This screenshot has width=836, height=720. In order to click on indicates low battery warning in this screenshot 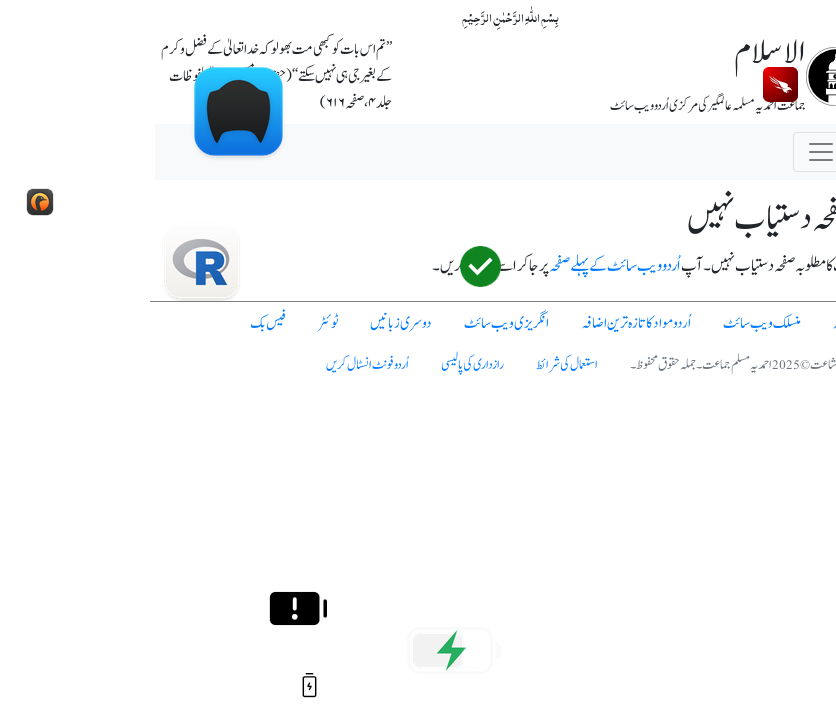, I will do `click(297, 608)`.